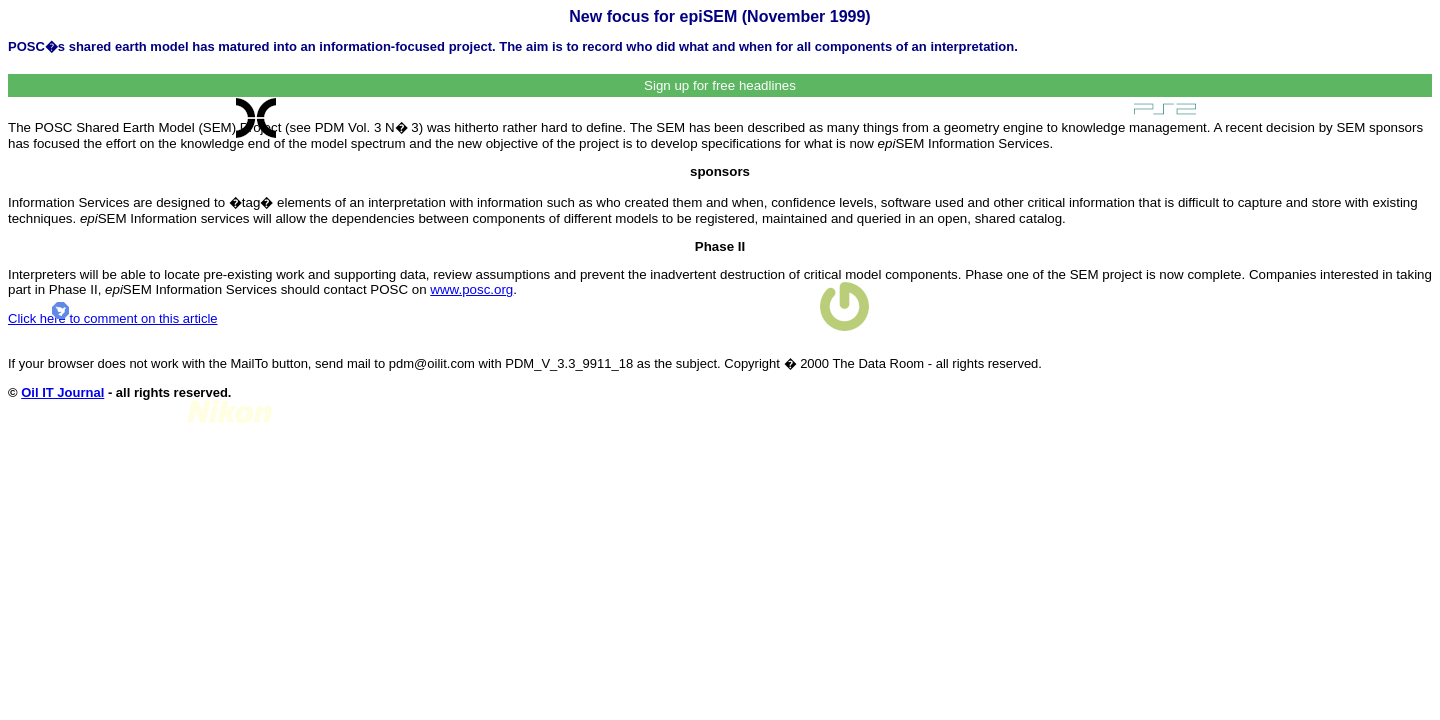 The height and width of the screenshot is (720, 1440). Describe the element at coordinates (229, 411) in the screenshot. I see `Nikon brand logo` at that location.